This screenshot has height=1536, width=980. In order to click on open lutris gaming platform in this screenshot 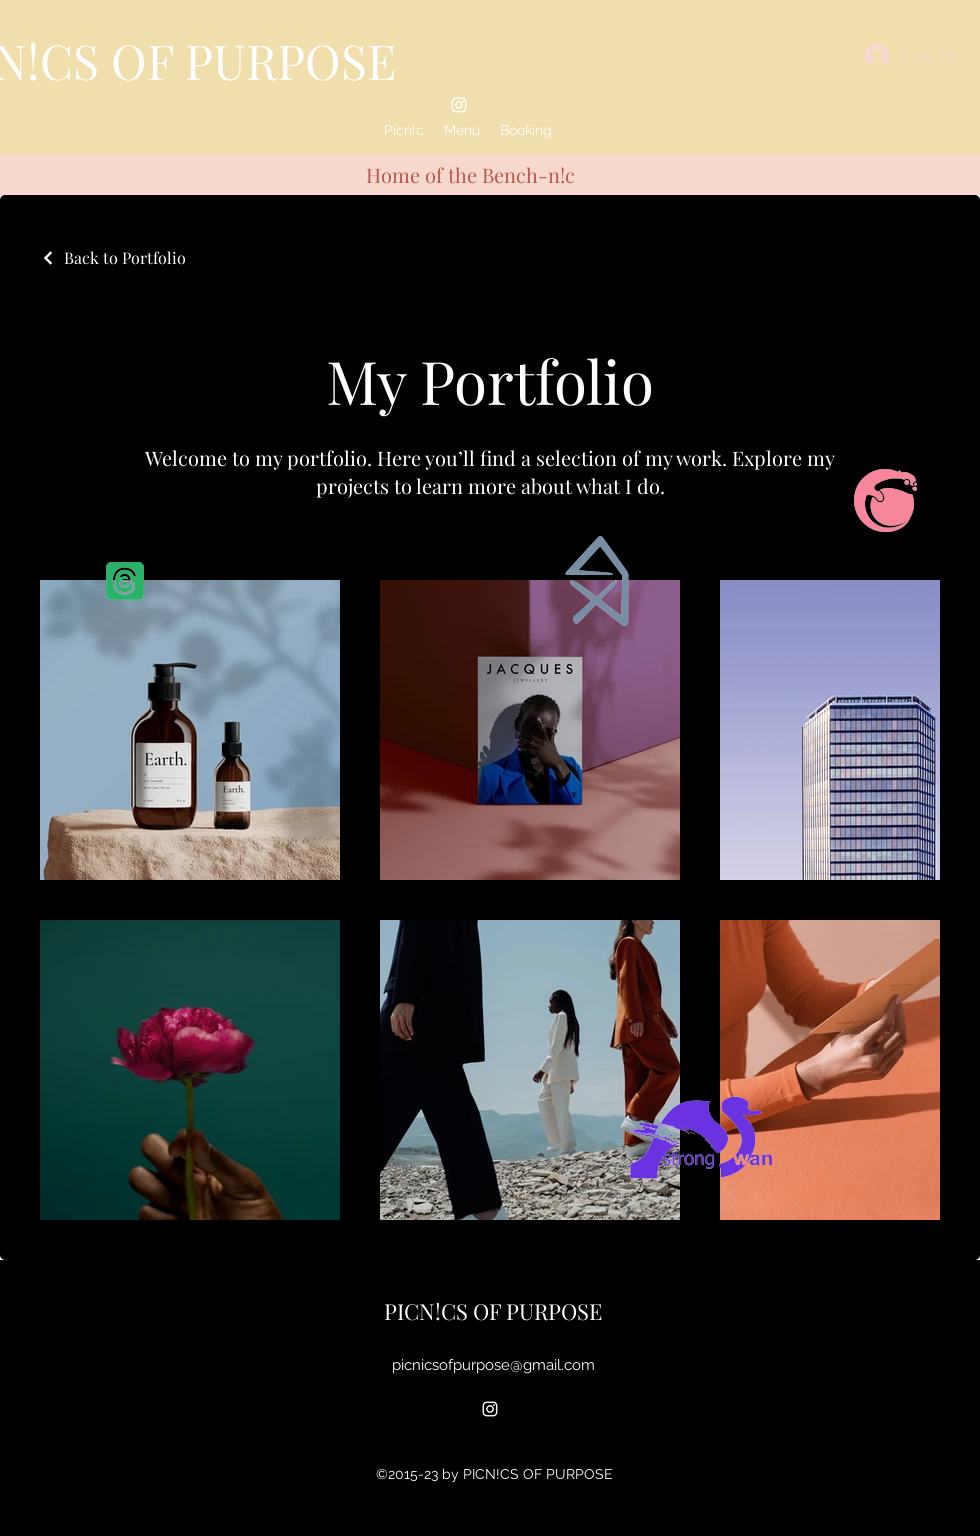, I will do `click(885, 500)`.